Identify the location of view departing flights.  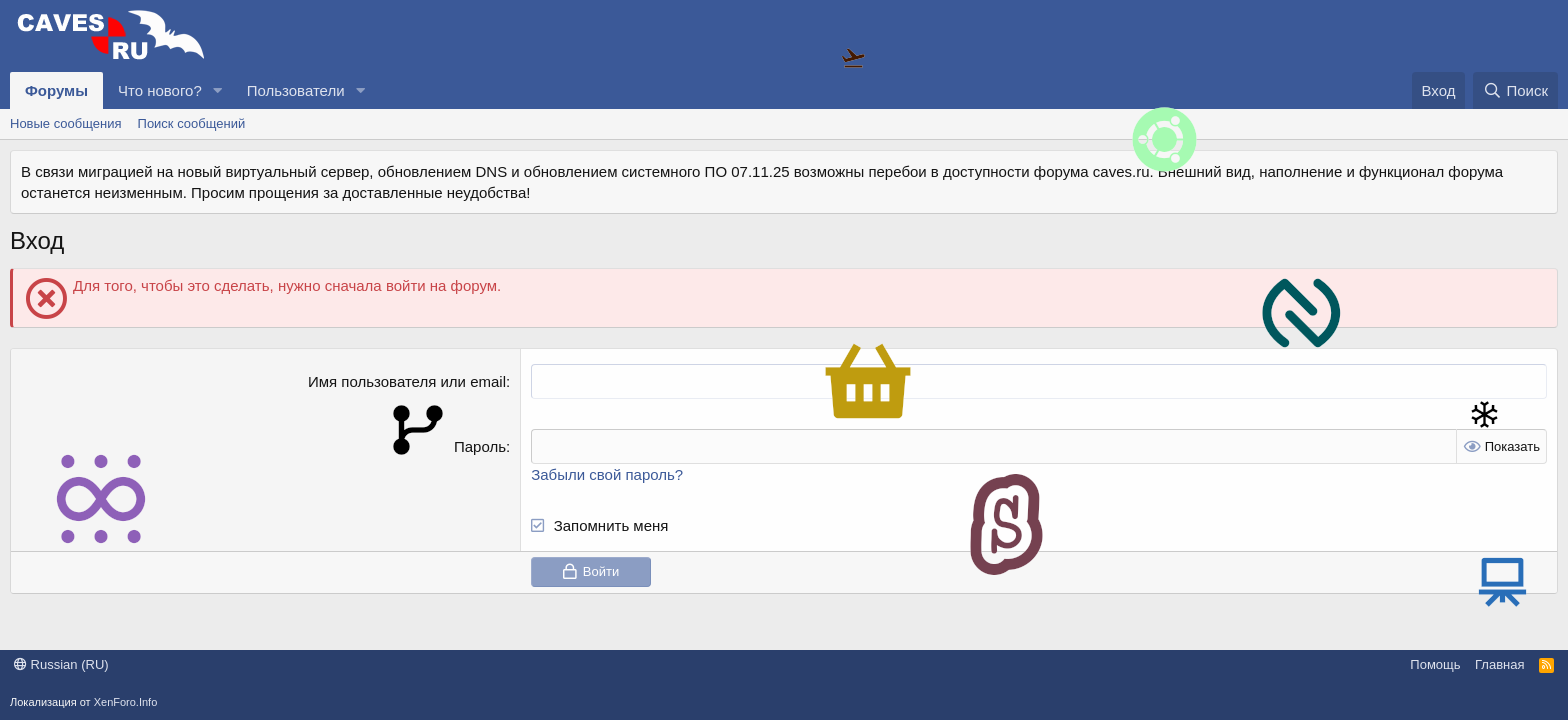
(853, 57).